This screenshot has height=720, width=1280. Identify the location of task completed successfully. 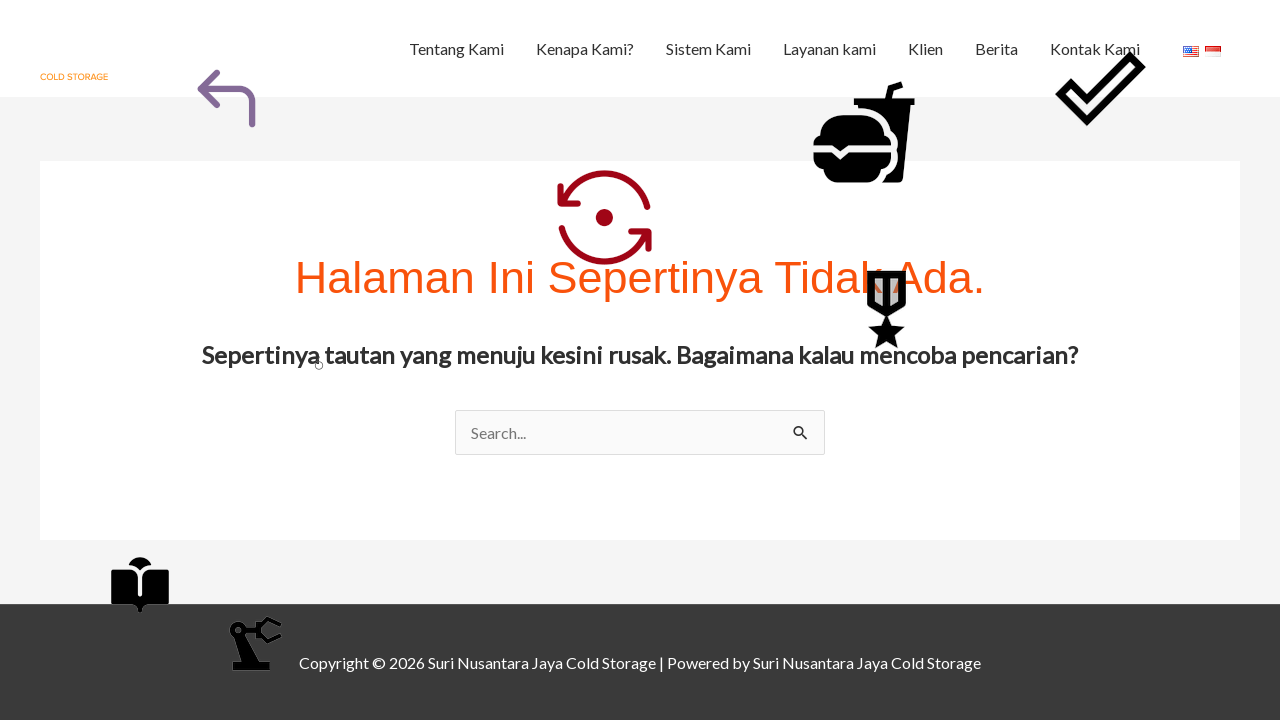
(1100, 88).